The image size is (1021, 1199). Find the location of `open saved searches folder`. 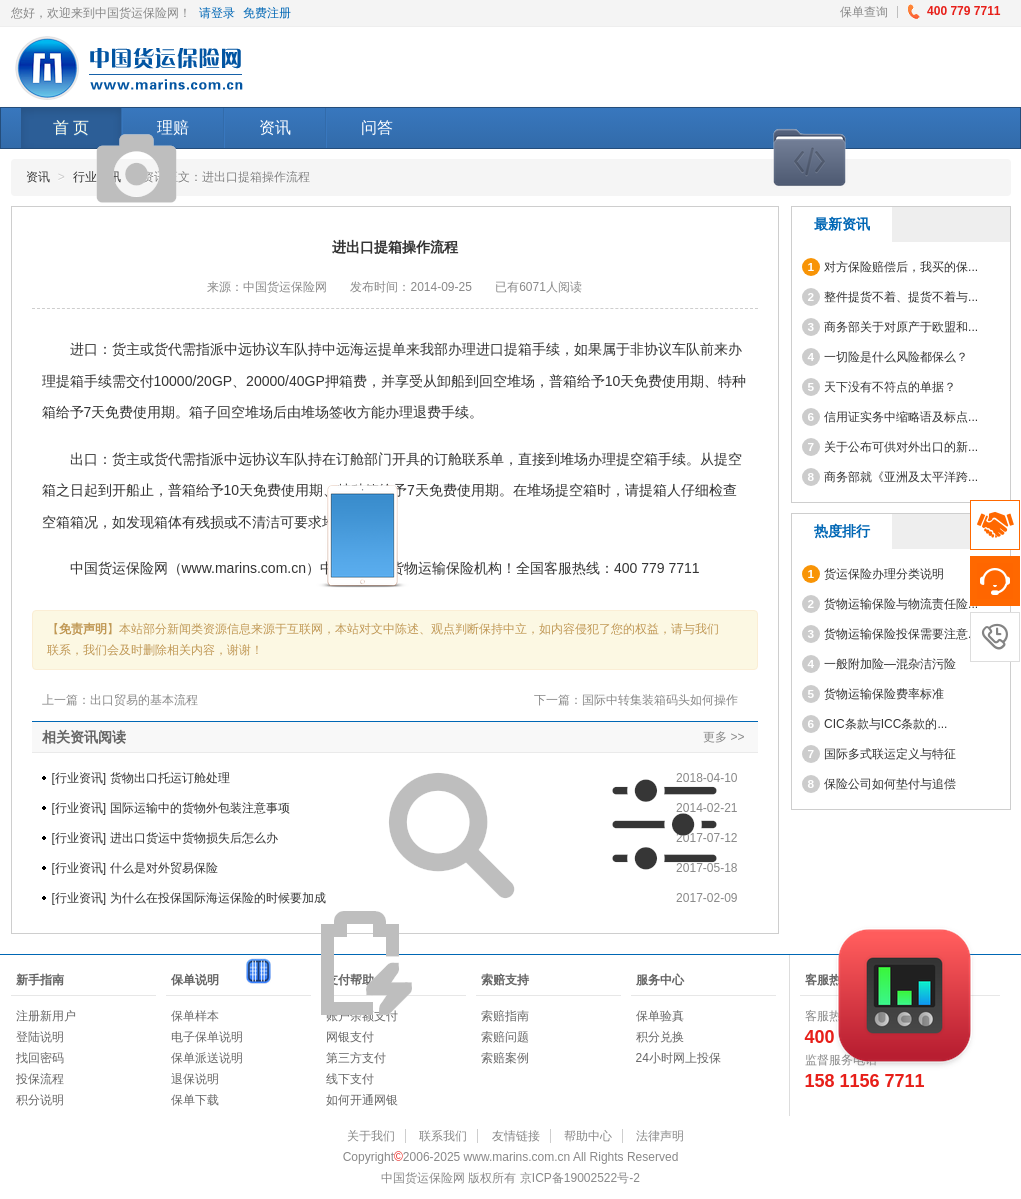

open saved searches folder is located at coordinates (451, 835).